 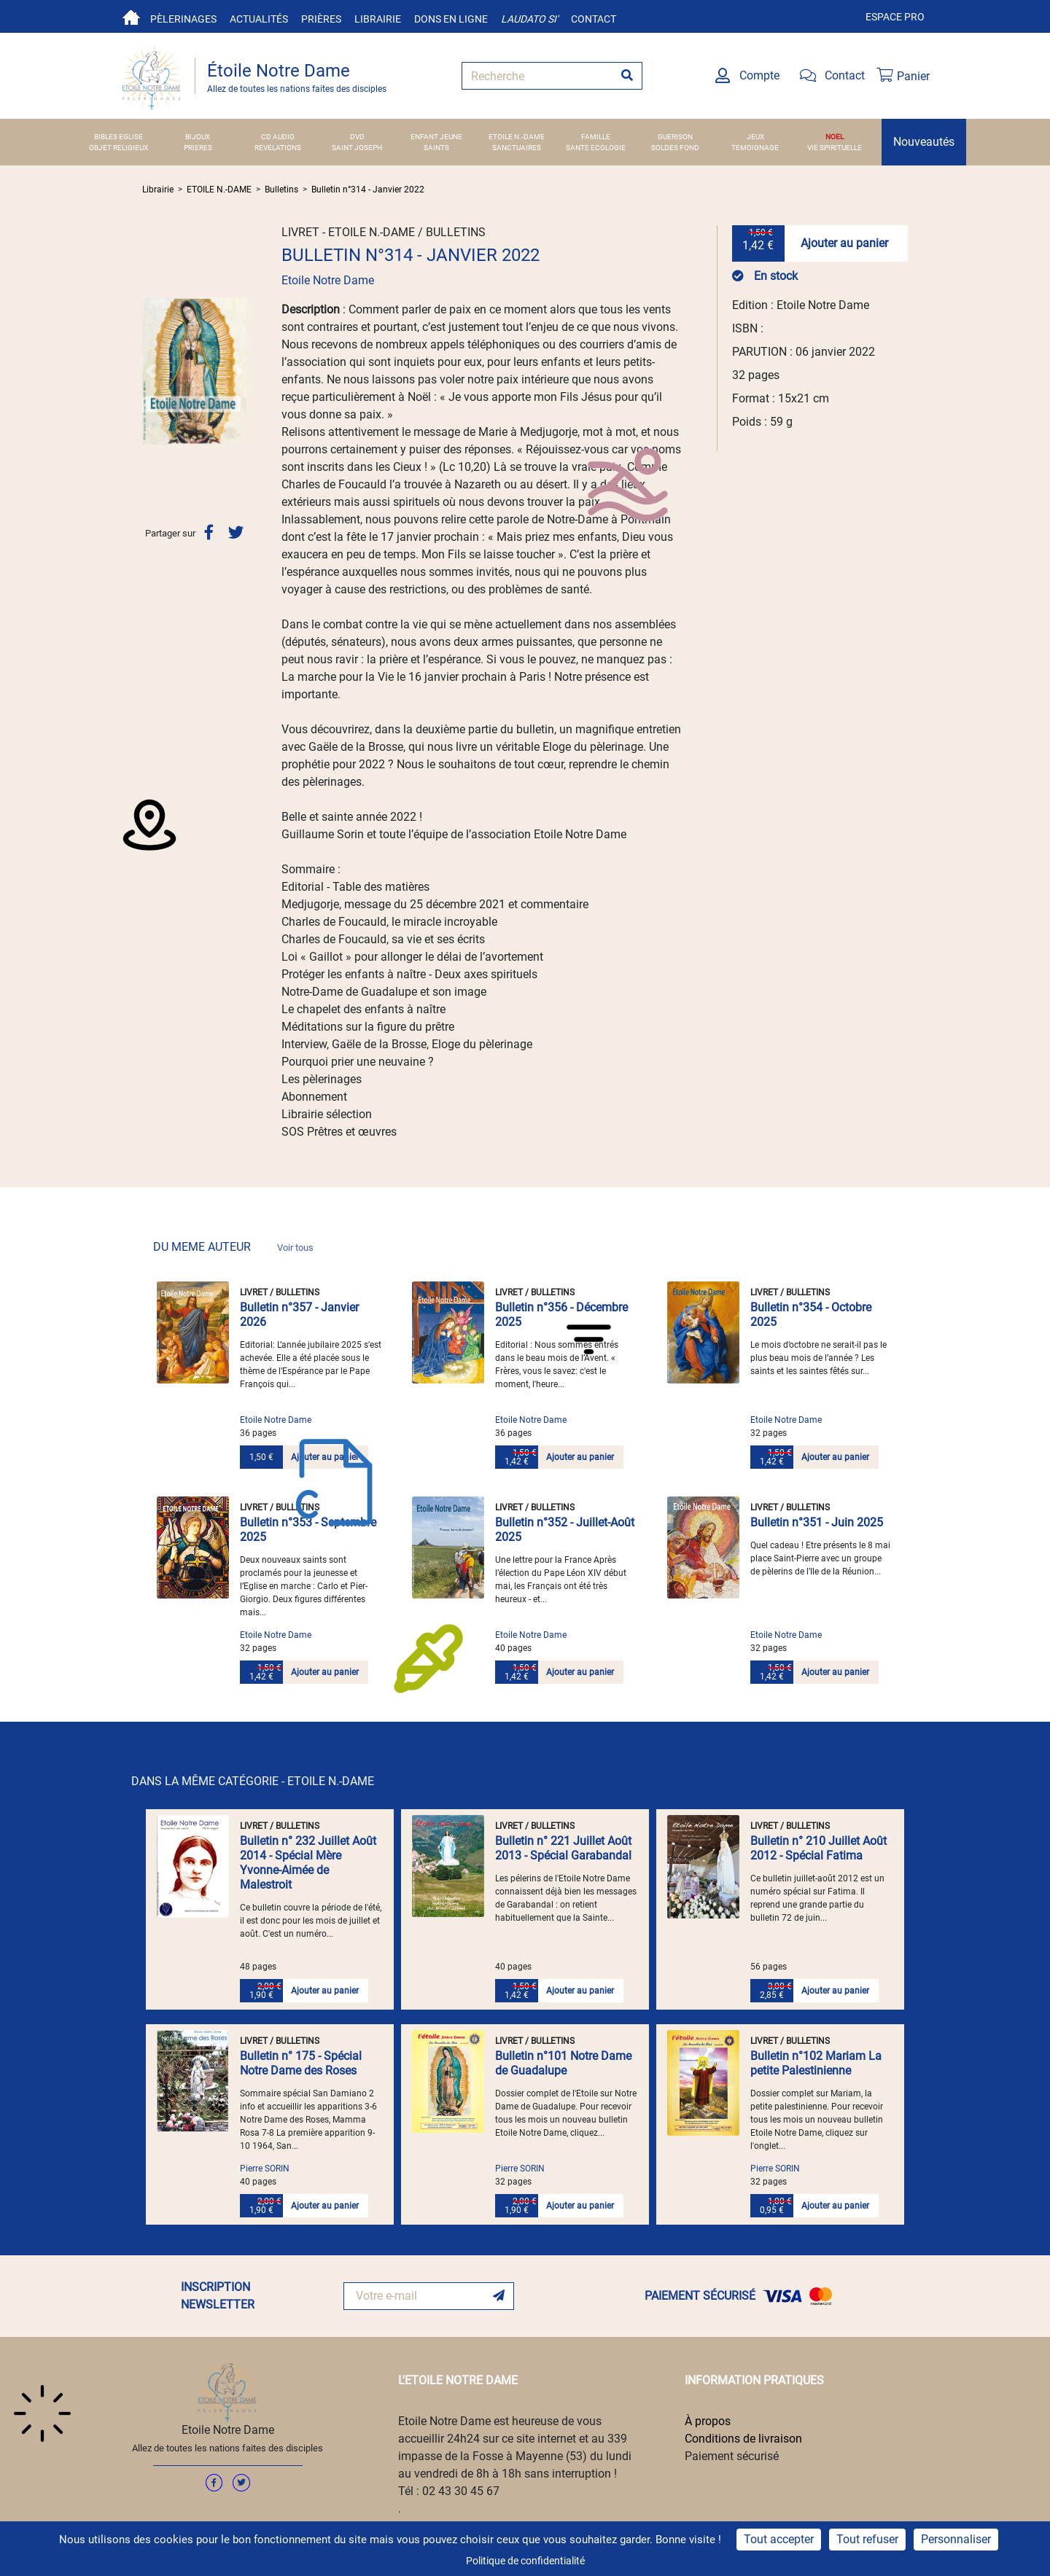 What do you see at coordinates (149, 826) in the screenshot?
I see `view location area or zone on map` at bounding box center [149, 826].